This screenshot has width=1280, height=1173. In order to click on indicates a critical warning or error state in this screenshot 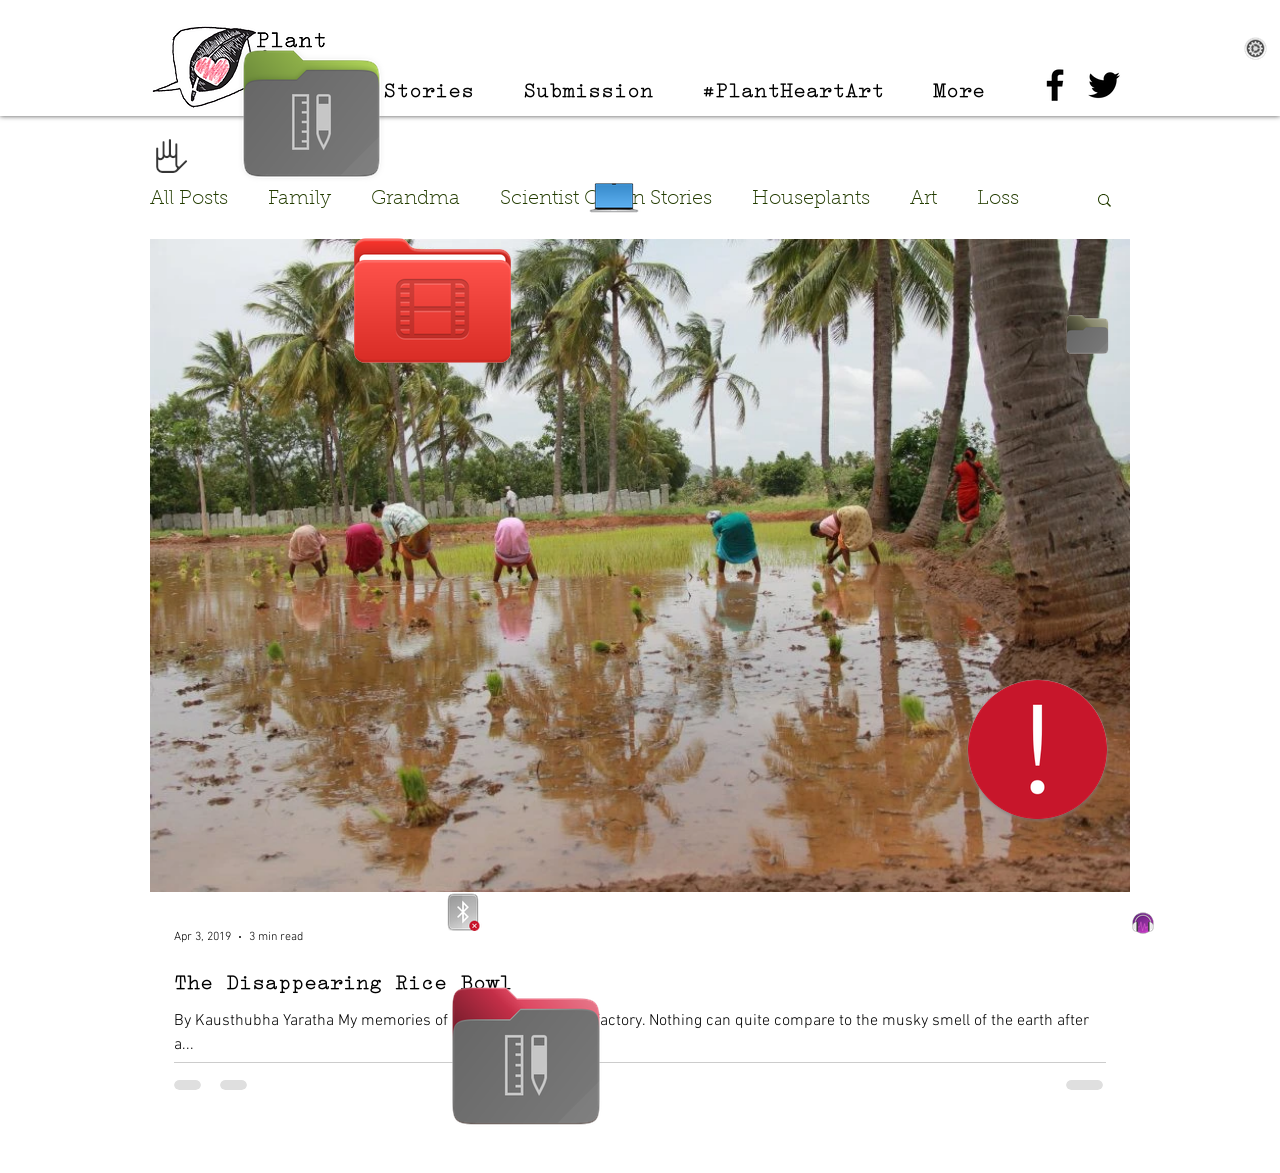, I will do `click(1037, 749)`.